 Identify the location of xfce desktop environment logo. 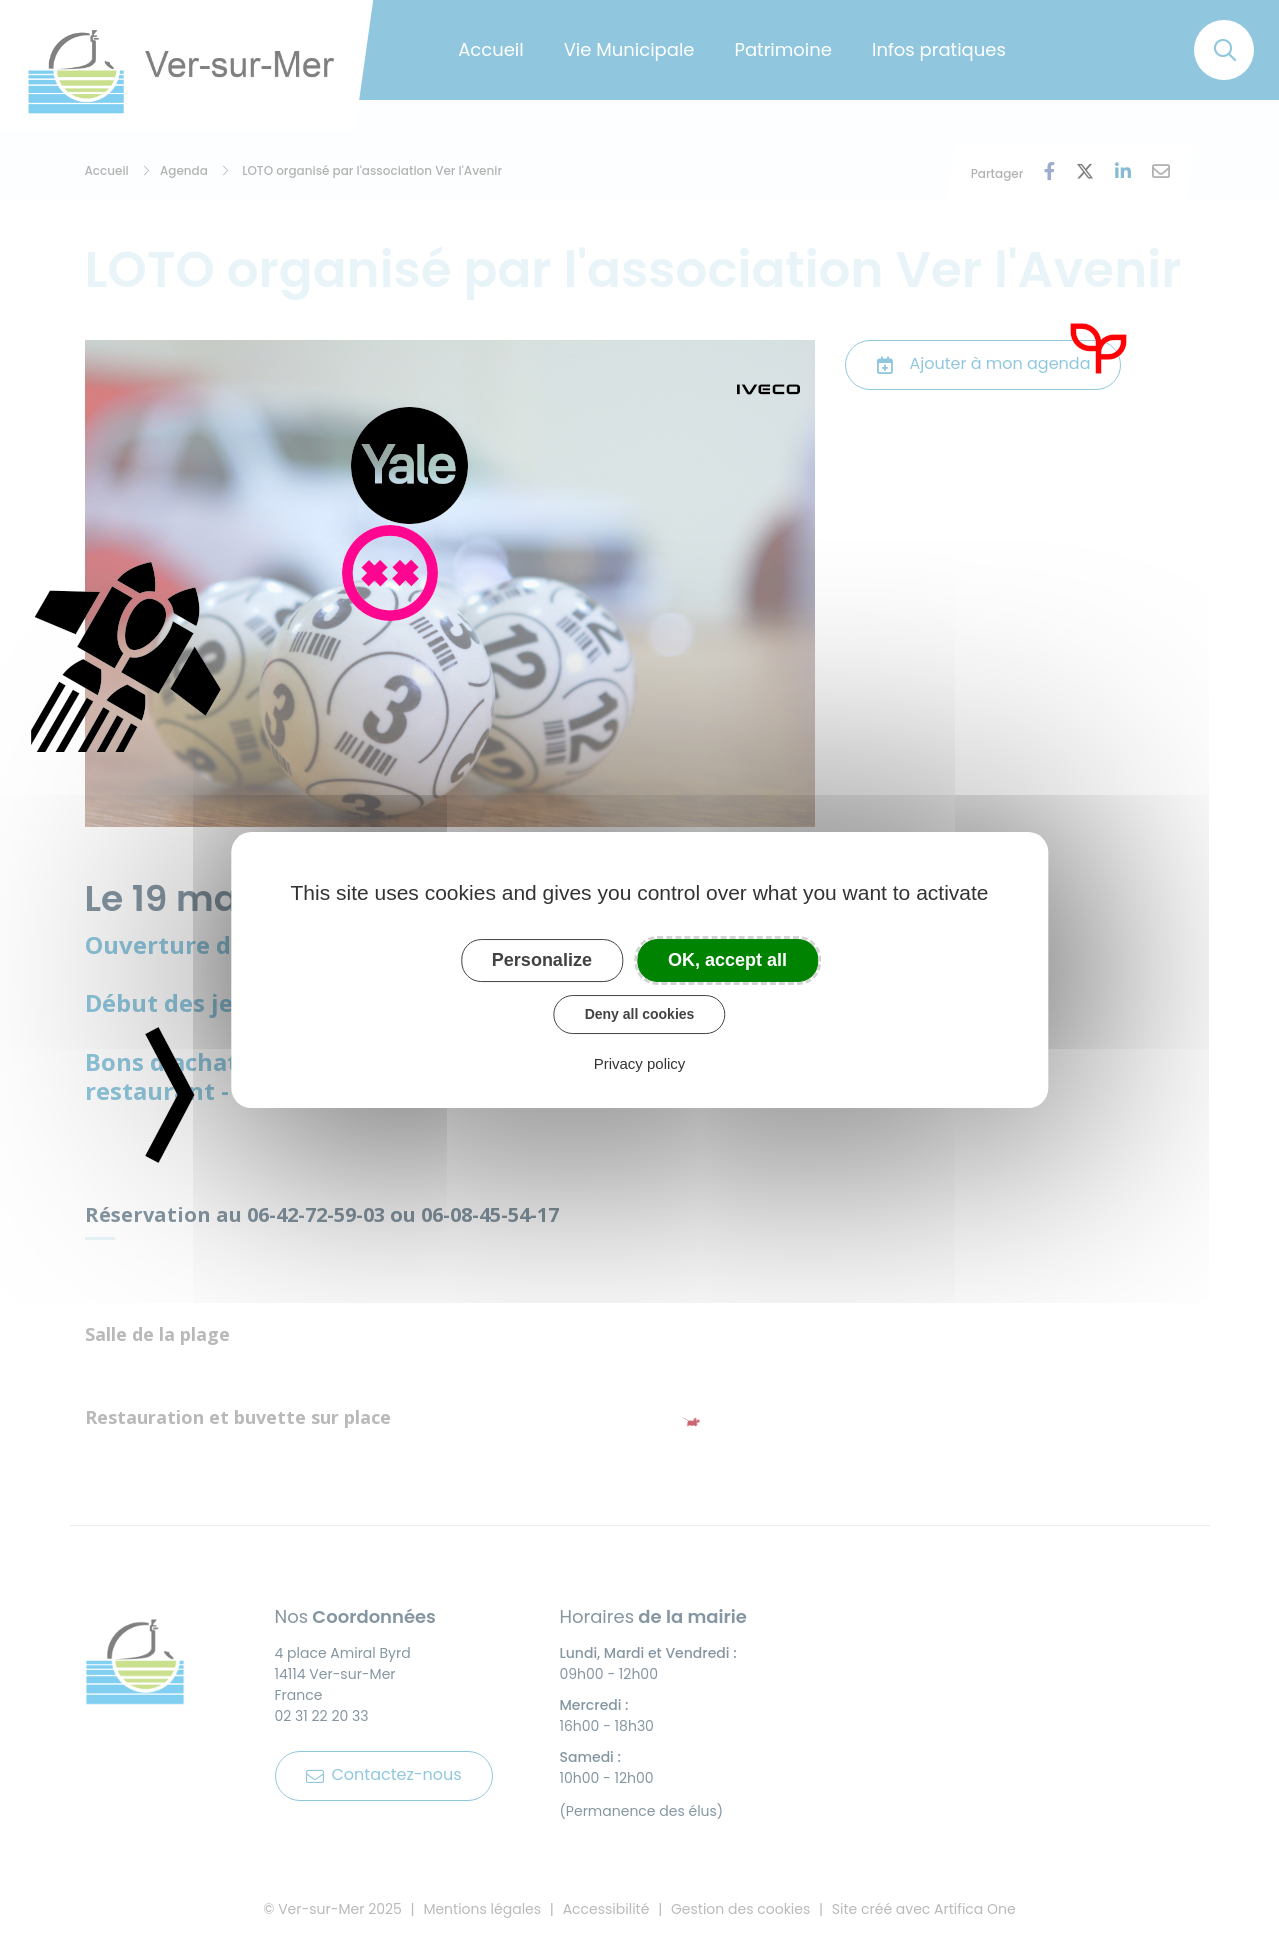
(691, 1422).